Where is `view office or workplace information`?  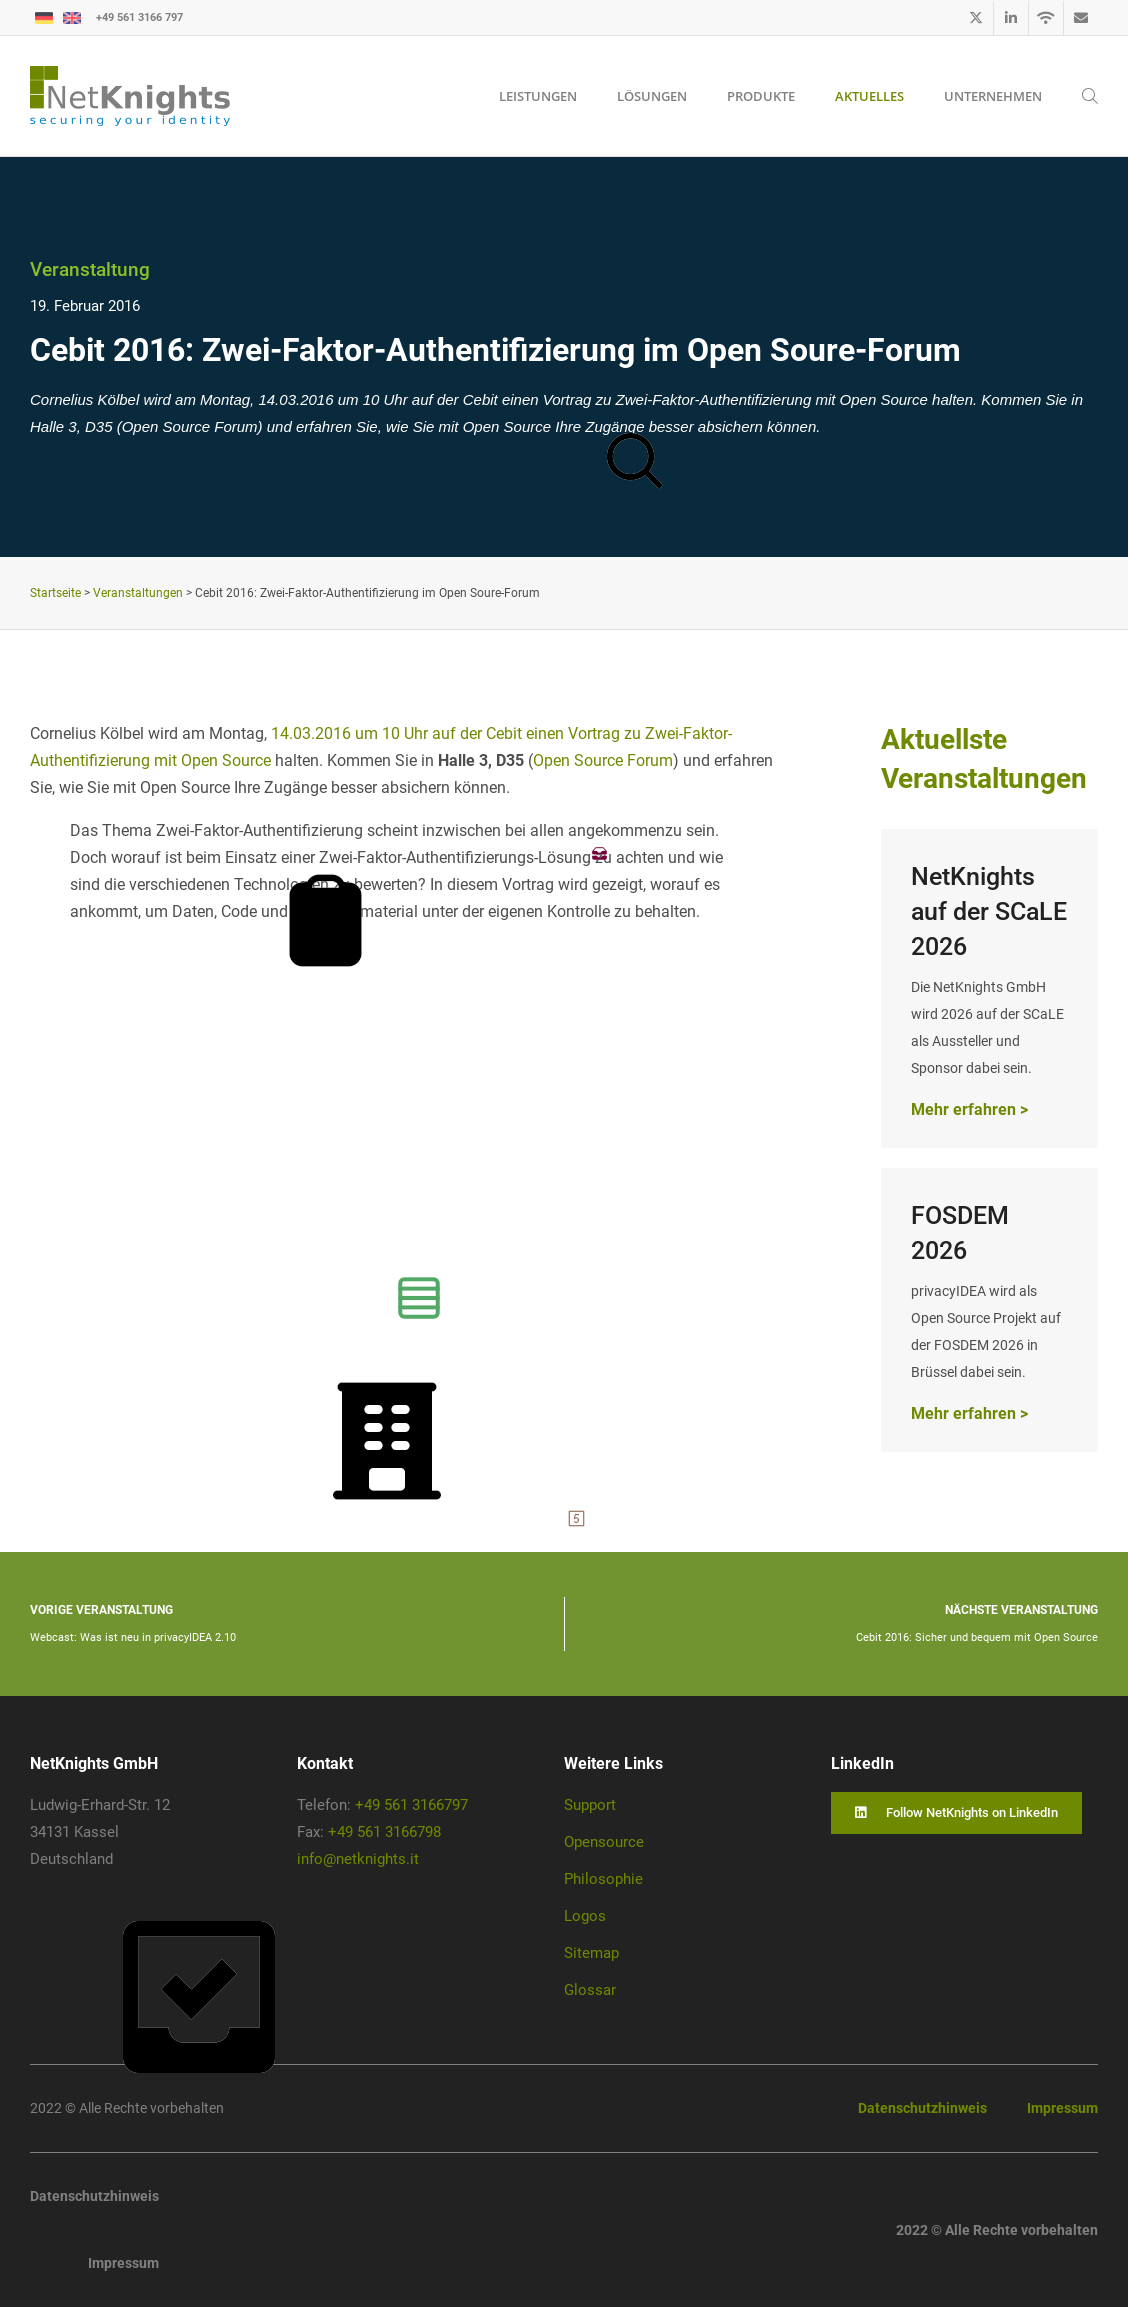 view office or workplace information is located at coordinates (387, 1441).